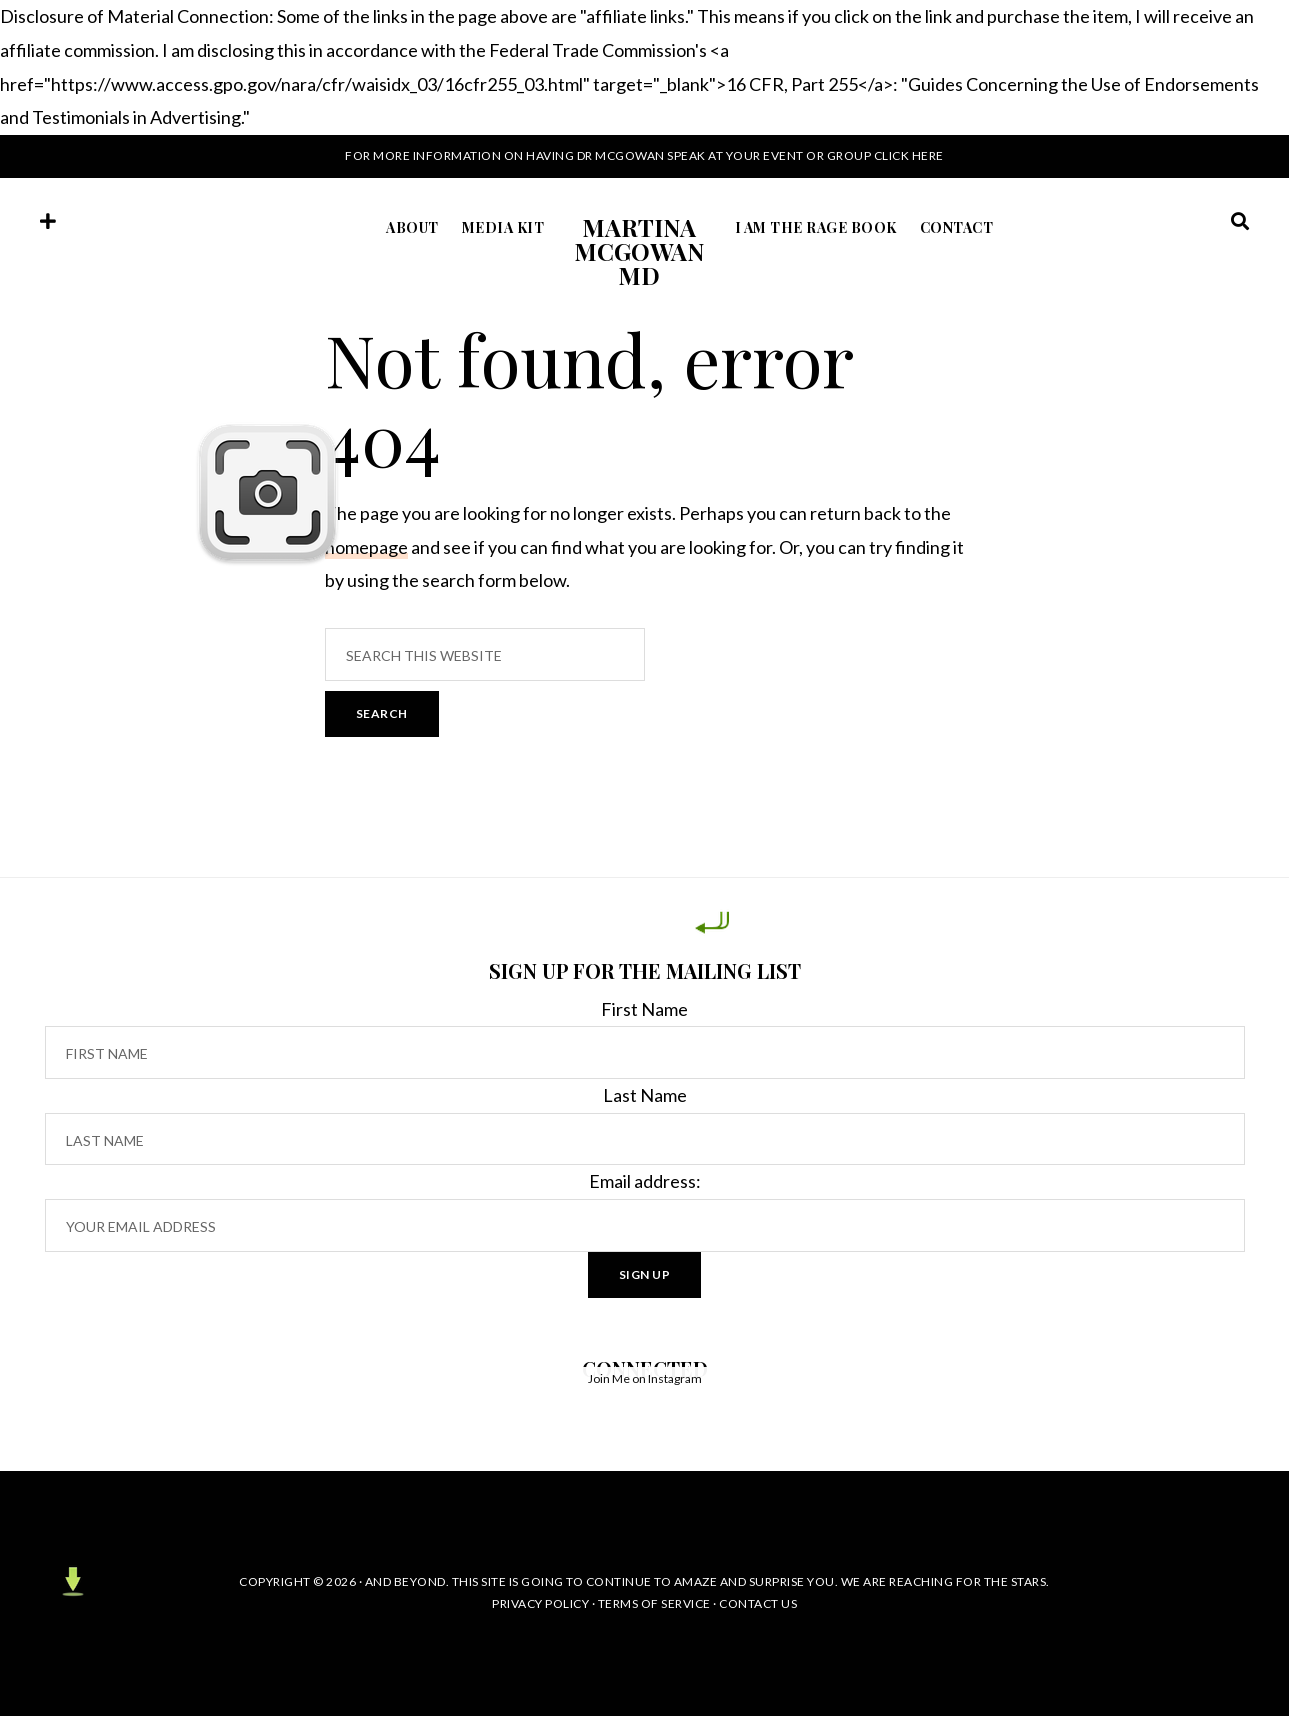  What do you see at coordinates (267, 492) in the screenshot?
I see `capture a screenshot of your screen` at bounding box center [267, 492].